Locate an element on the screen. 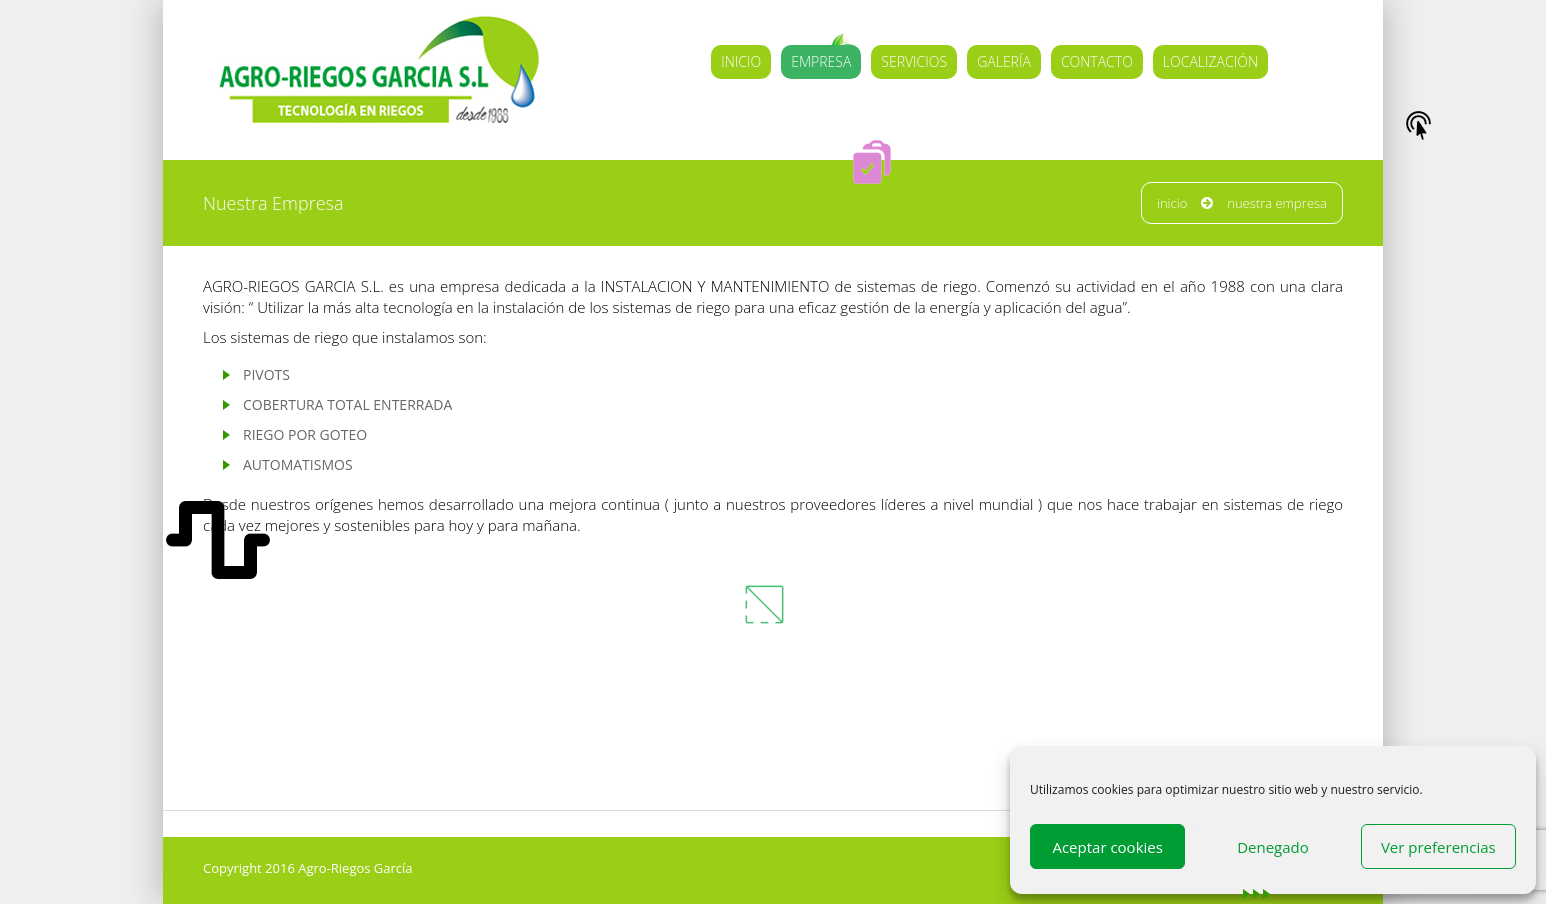  view square wave audio signal is located at coordinates (218, 540).